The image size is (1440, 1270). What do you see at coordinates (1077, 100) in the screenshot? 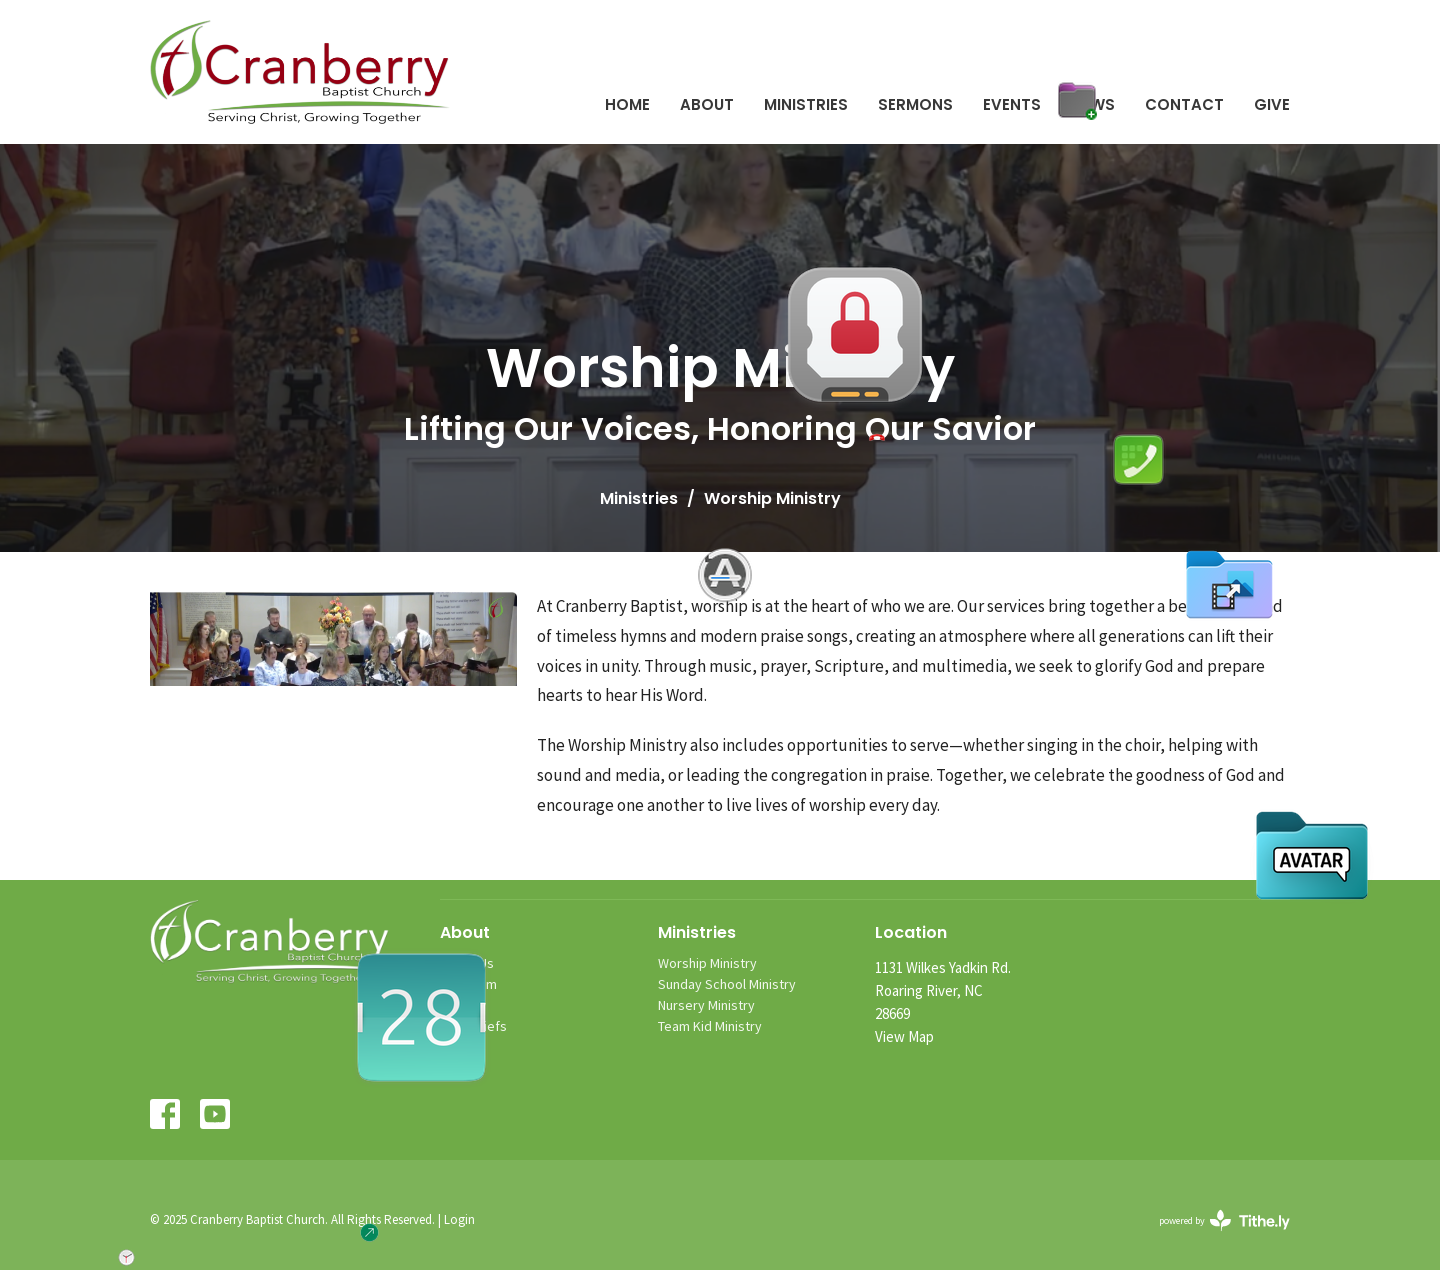
I see `create a new folder` at bounding box center [1077, 100].